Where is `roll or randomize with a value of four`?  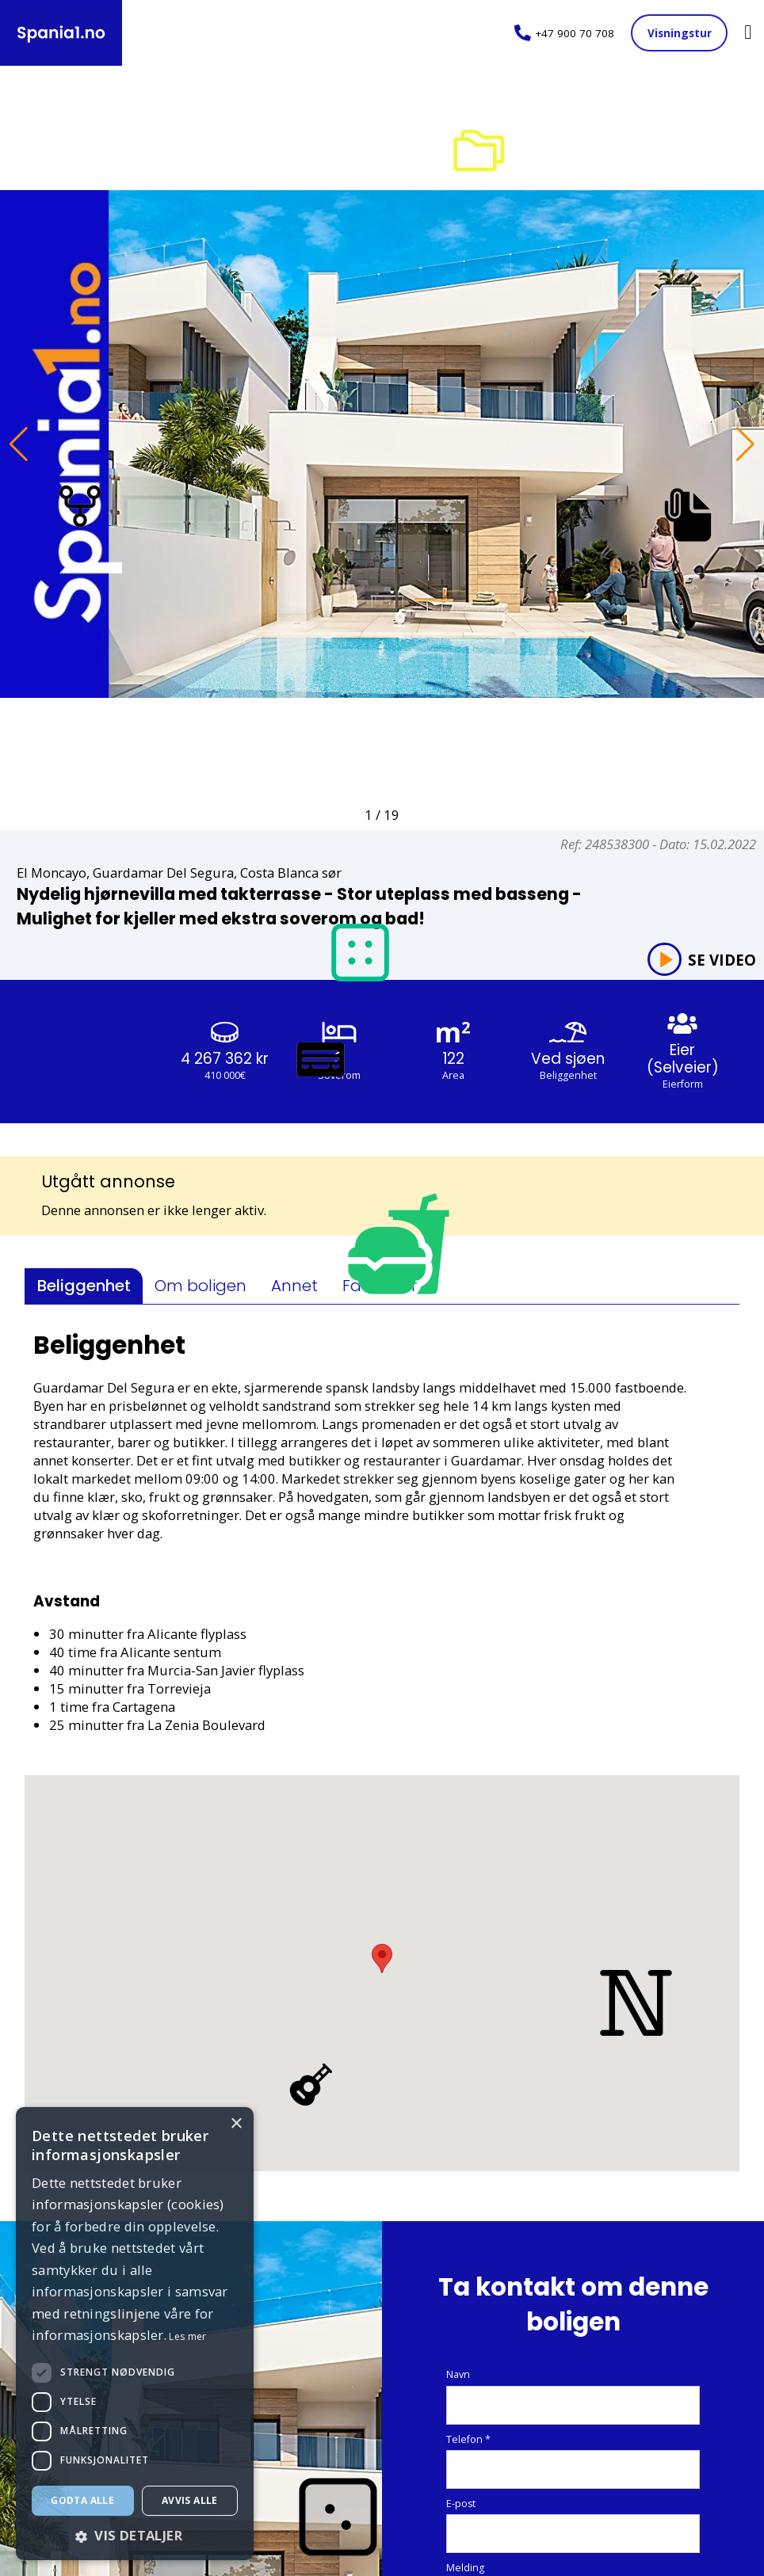 roll or randomize with a value of four is located at coordinates (360, 952).